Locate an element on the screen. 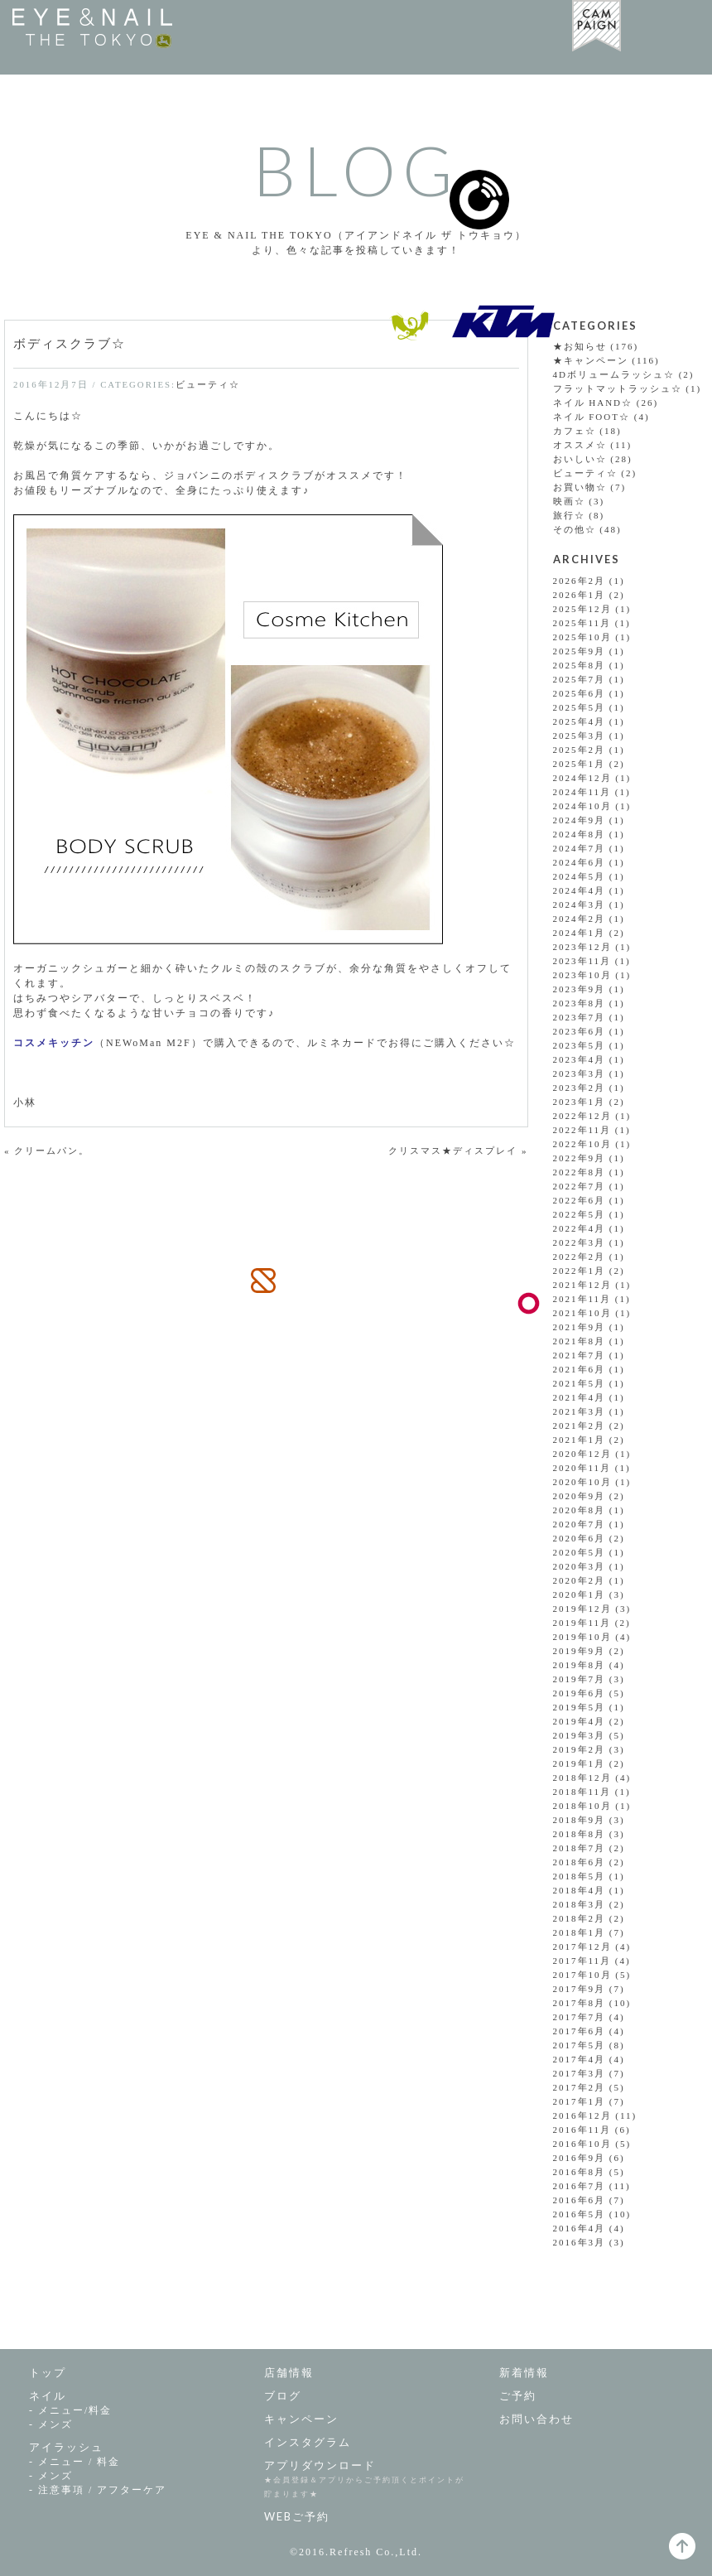 The width and height of the screenshot is (712, 2576). John Deere brand logo is located at coordinates (163, 41).